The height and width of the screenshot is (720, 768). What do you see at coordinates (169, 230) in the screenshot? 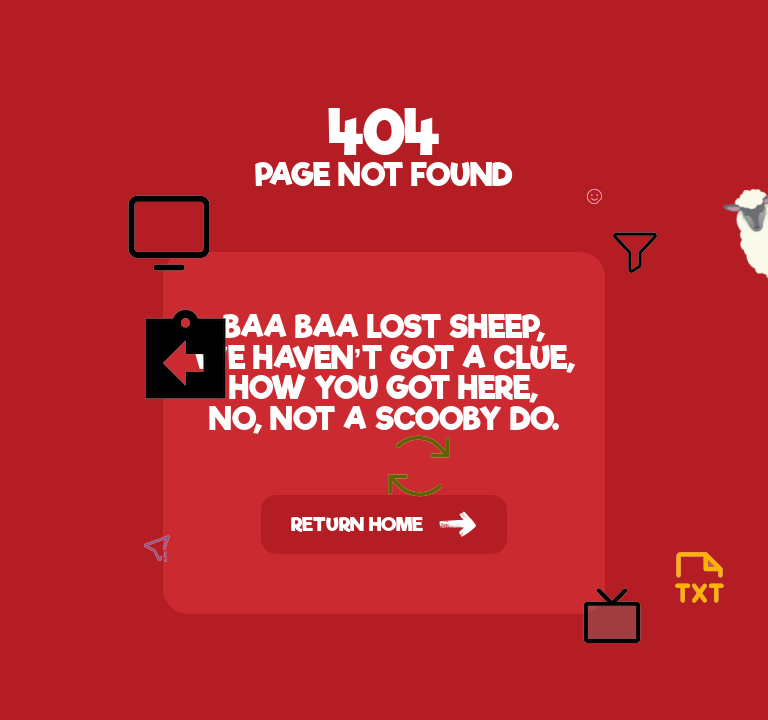
I see `switch to desktop or monitor display` at bounding box center [169, 230].